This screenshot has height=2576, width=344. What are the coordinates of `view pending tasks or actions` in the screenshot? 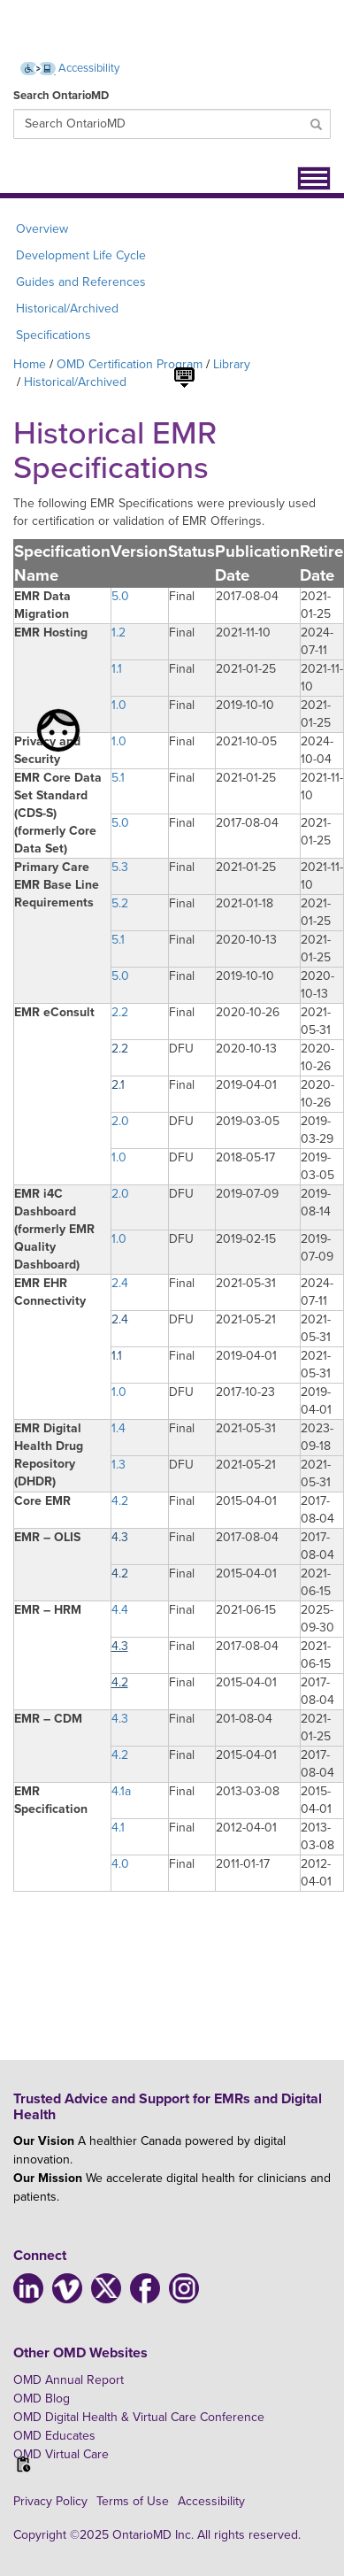 It's located at (23, 2464).